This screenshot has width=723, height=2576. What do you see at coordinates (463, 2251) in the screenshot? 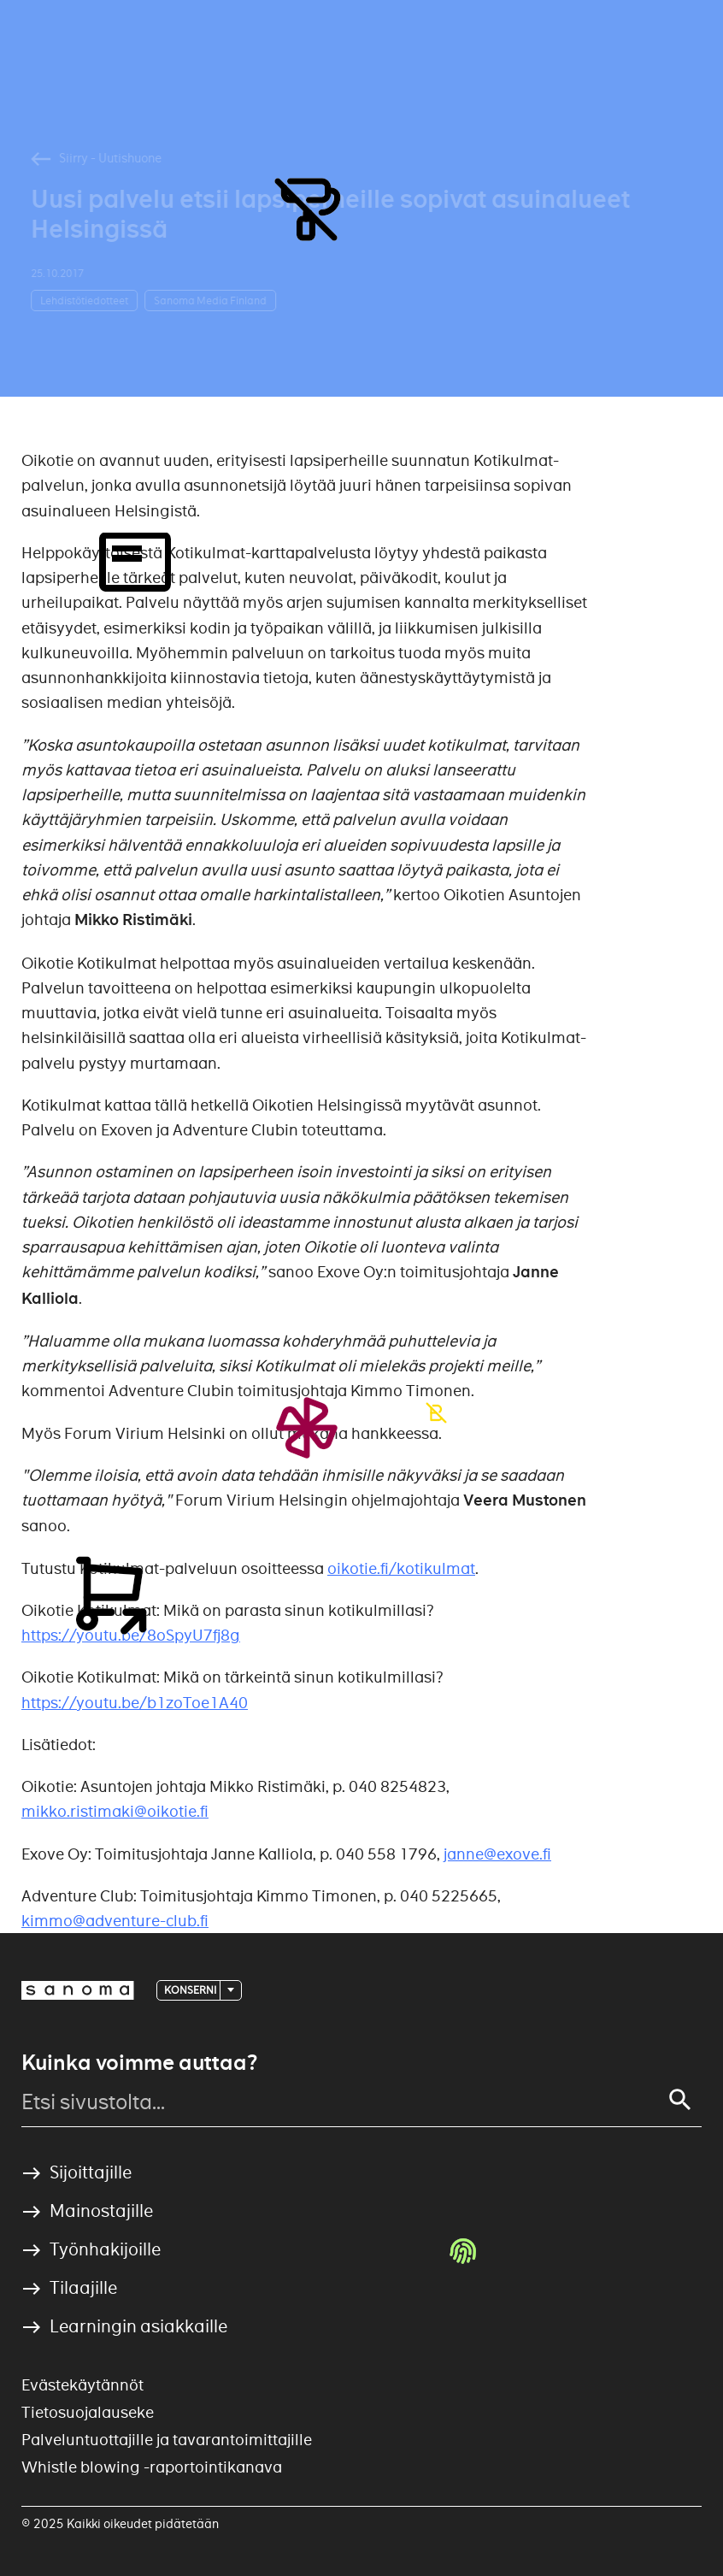
I see `authenticate with biometric fingerprint` at bounding box center [463, 2251].